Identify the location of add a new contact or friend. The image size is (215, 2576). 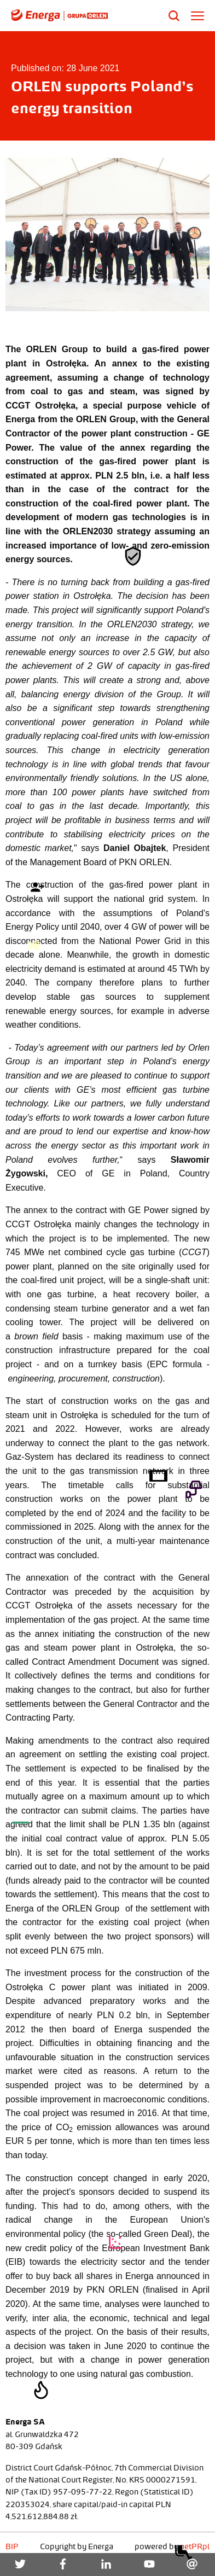
(37, 887).